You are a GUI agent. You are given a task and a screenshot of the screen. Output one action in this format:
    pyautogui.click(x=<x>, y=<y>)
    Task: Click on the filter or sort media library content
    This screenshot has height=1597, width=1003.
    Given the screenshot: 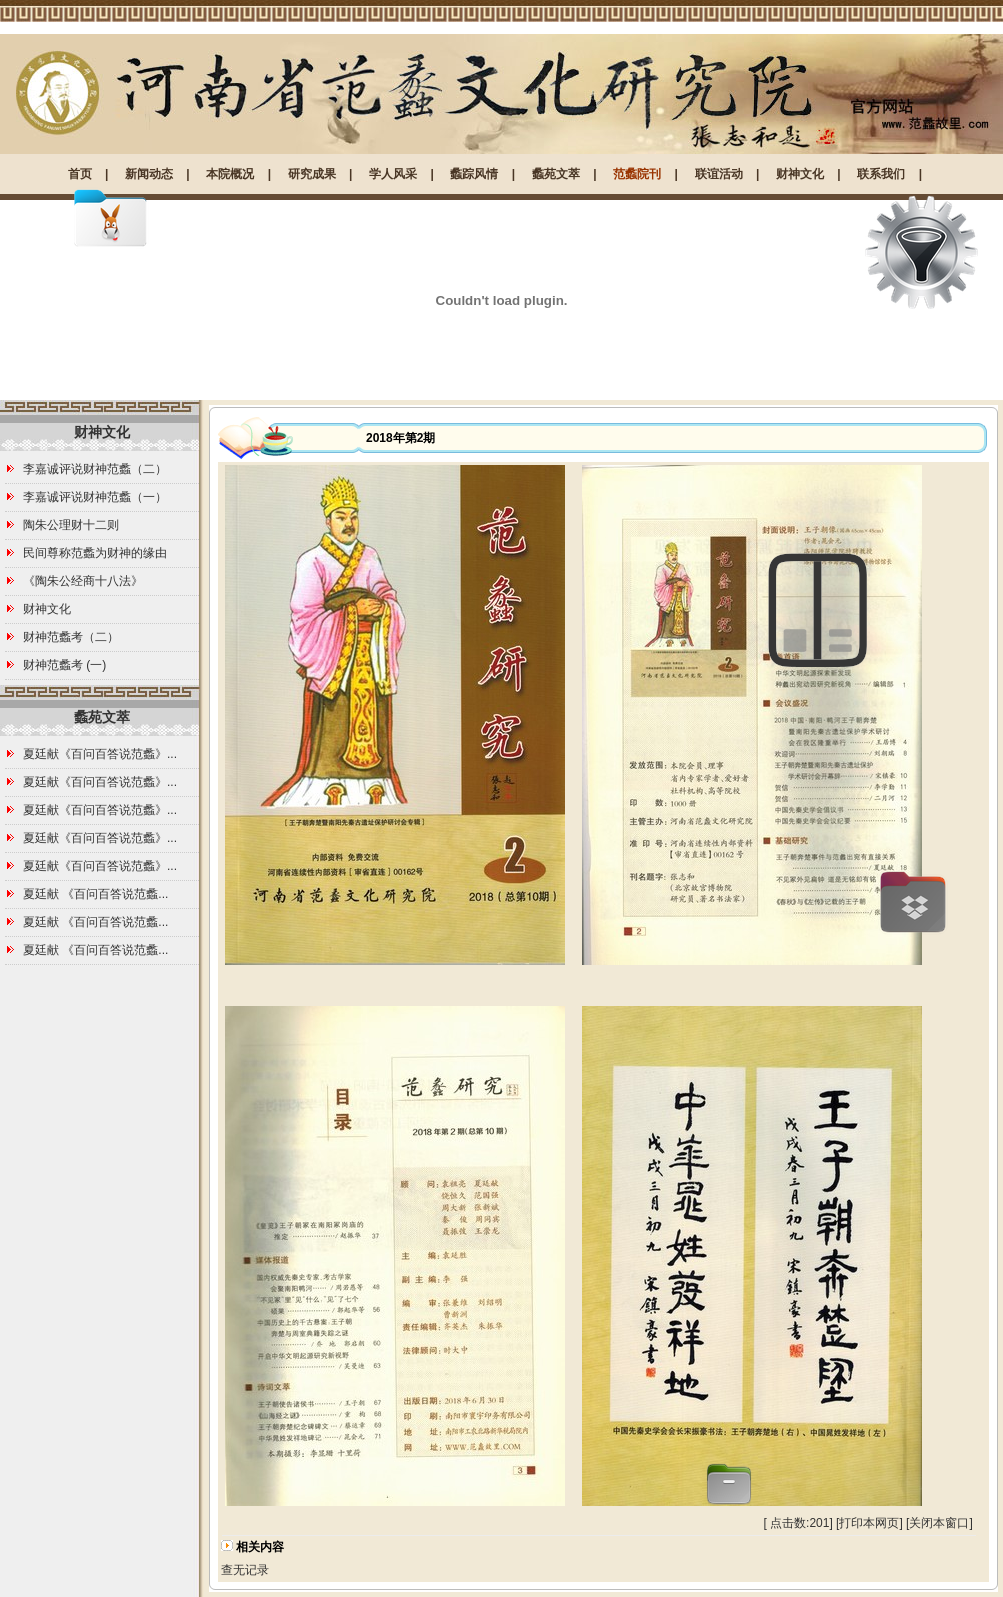 What is the action you would take?
    pyautogui.click(x=921, y=252)
    